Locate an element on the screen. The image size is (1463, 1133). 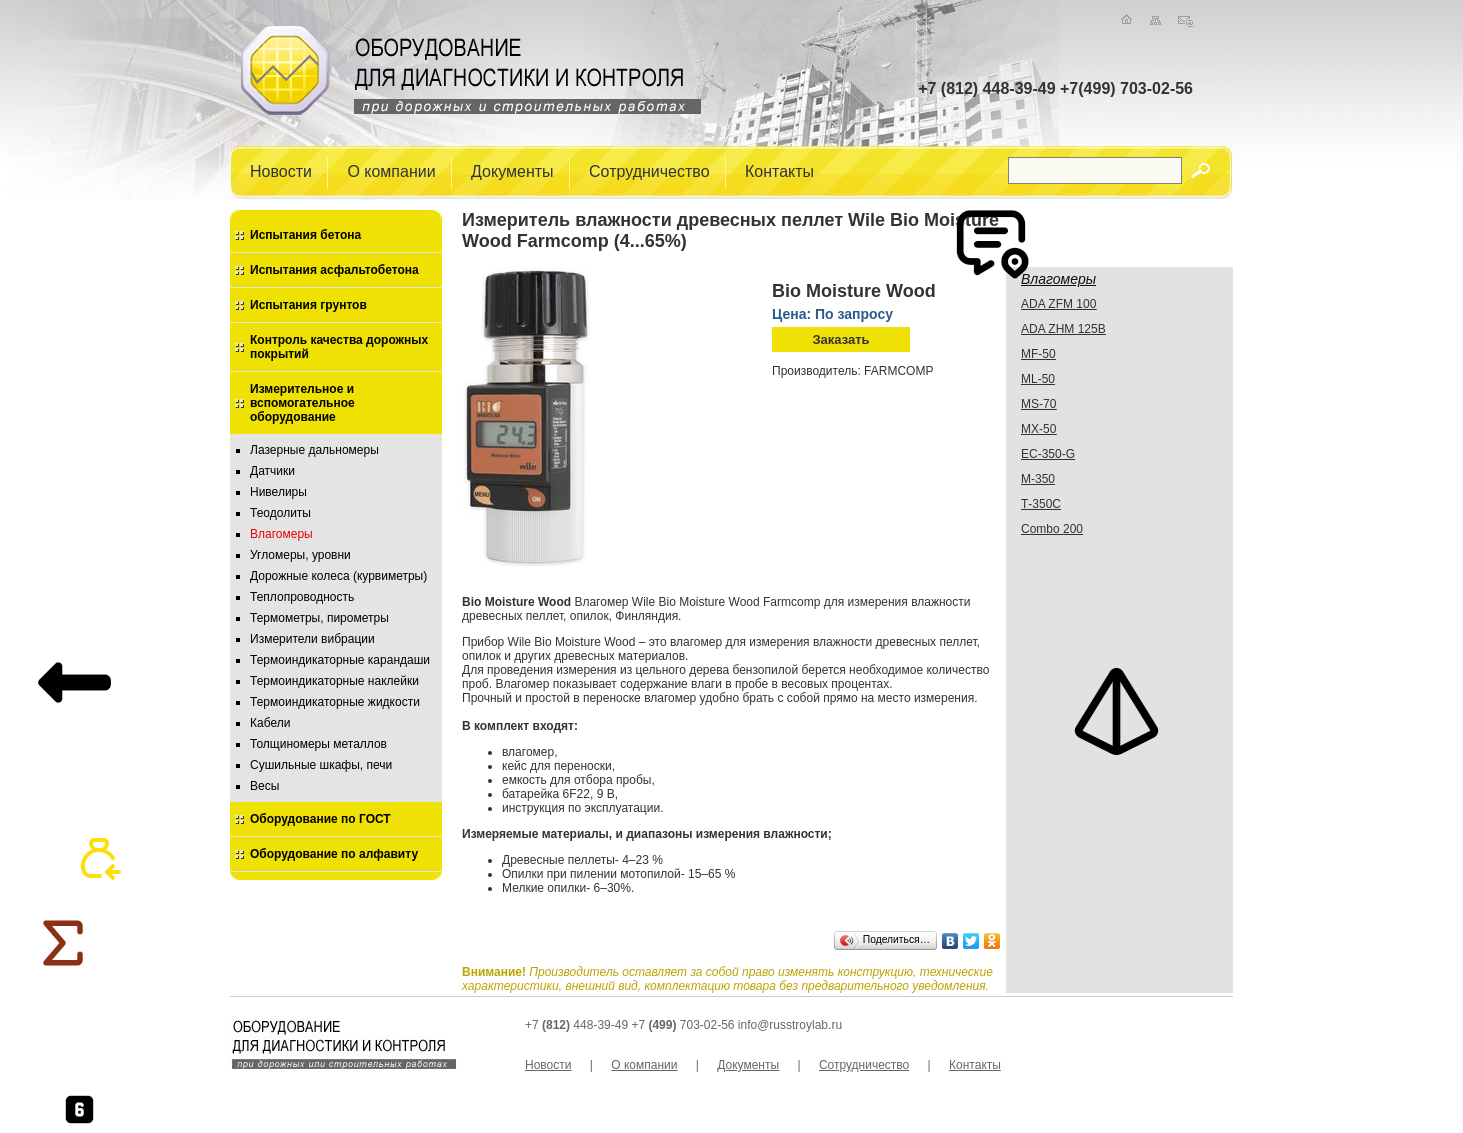
pin a message to a specific location is located at coordinates (991, 241).